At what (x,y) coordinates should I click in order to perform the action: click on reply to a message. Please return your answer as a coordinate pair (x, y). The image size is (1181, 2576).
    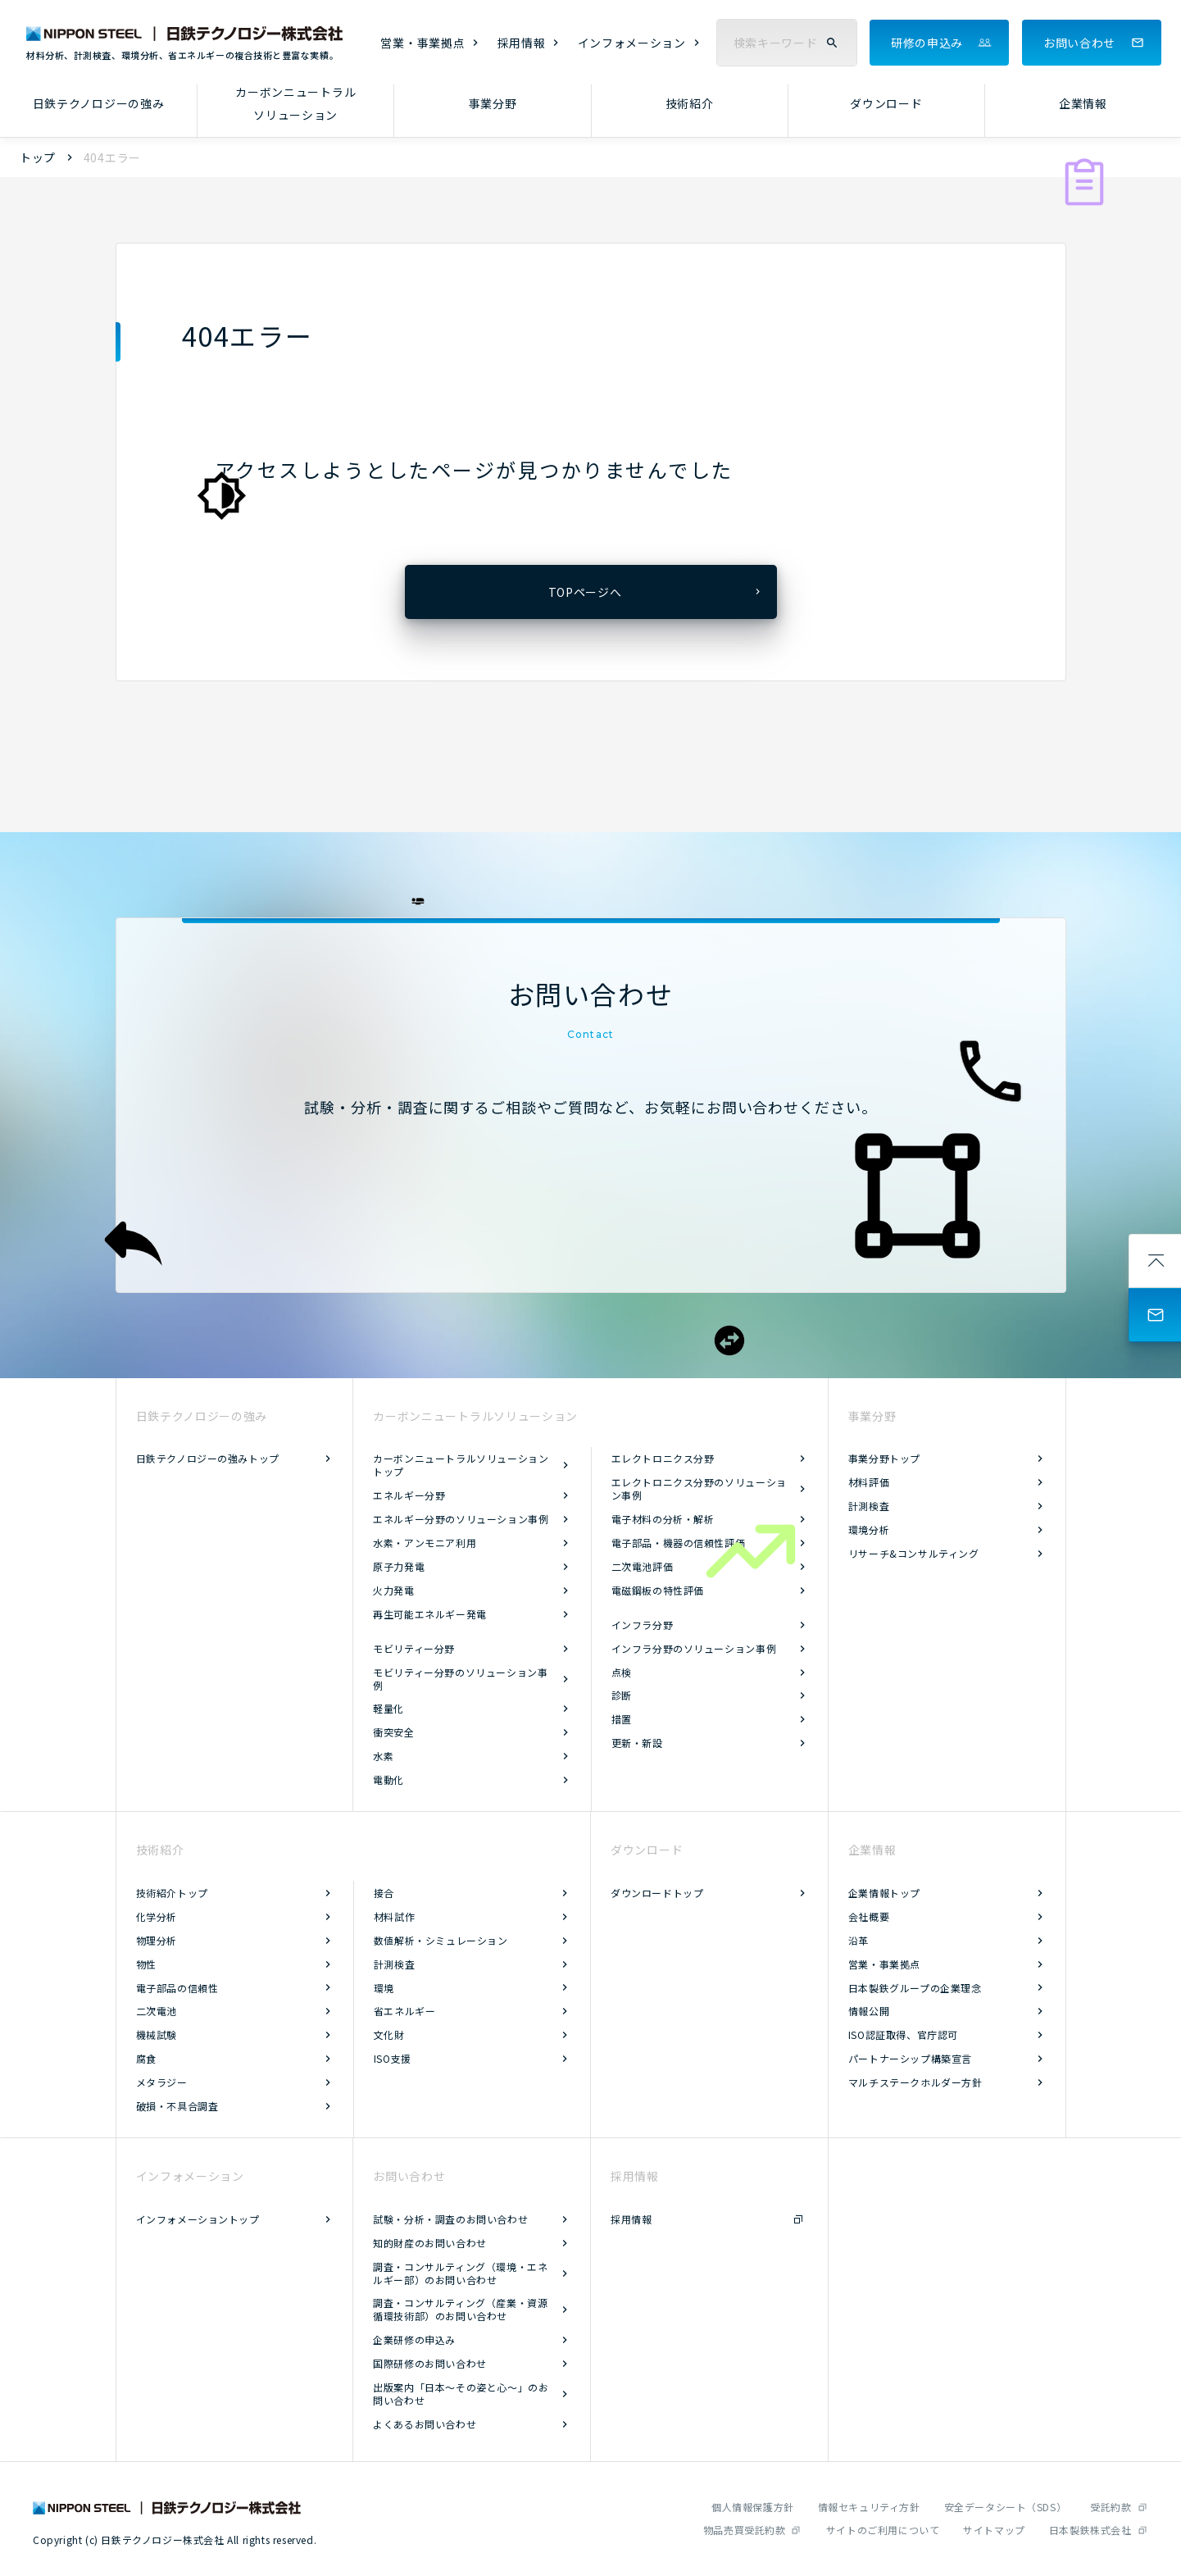
    Looking at the image, I should click on (133, 1240).